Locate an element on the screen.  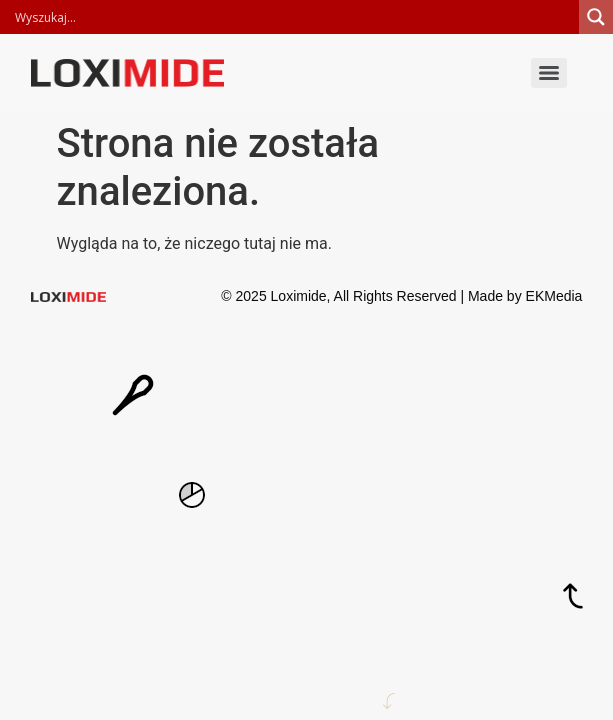
go back and up to previous section is located at coordinates (573, 596).